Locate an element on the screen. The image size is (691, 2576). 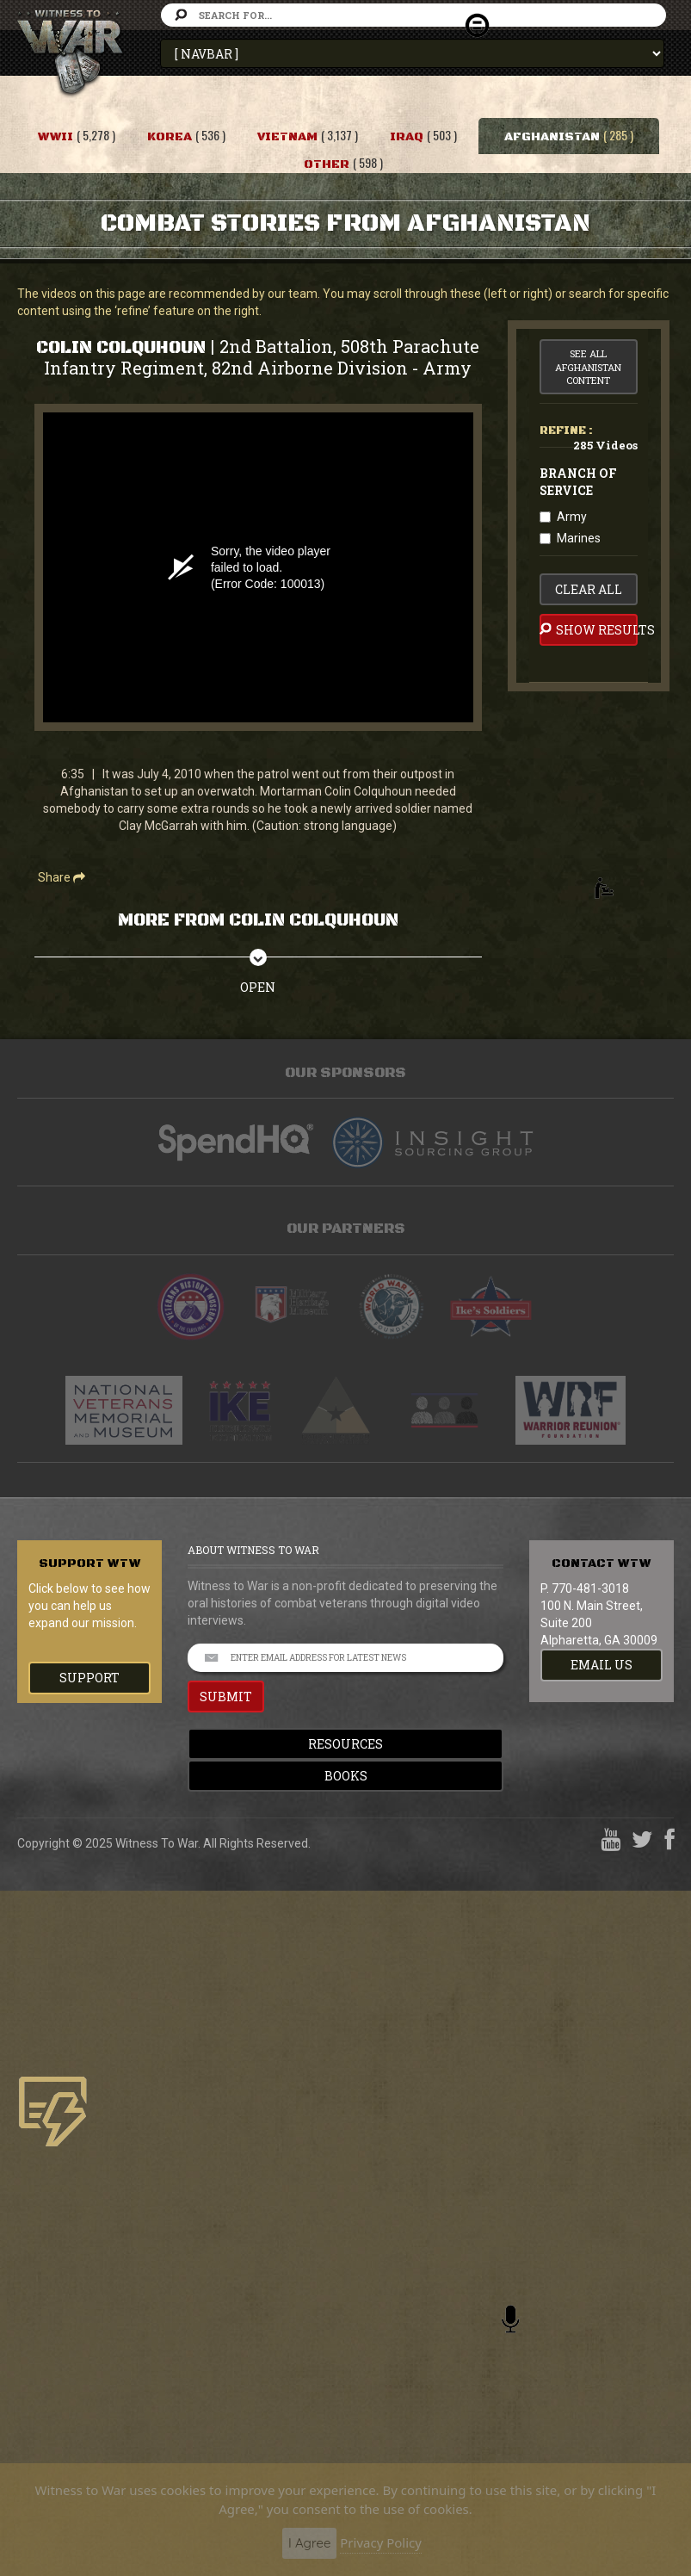
indicates baby changing station nearby is located at coordinates (604, 889).